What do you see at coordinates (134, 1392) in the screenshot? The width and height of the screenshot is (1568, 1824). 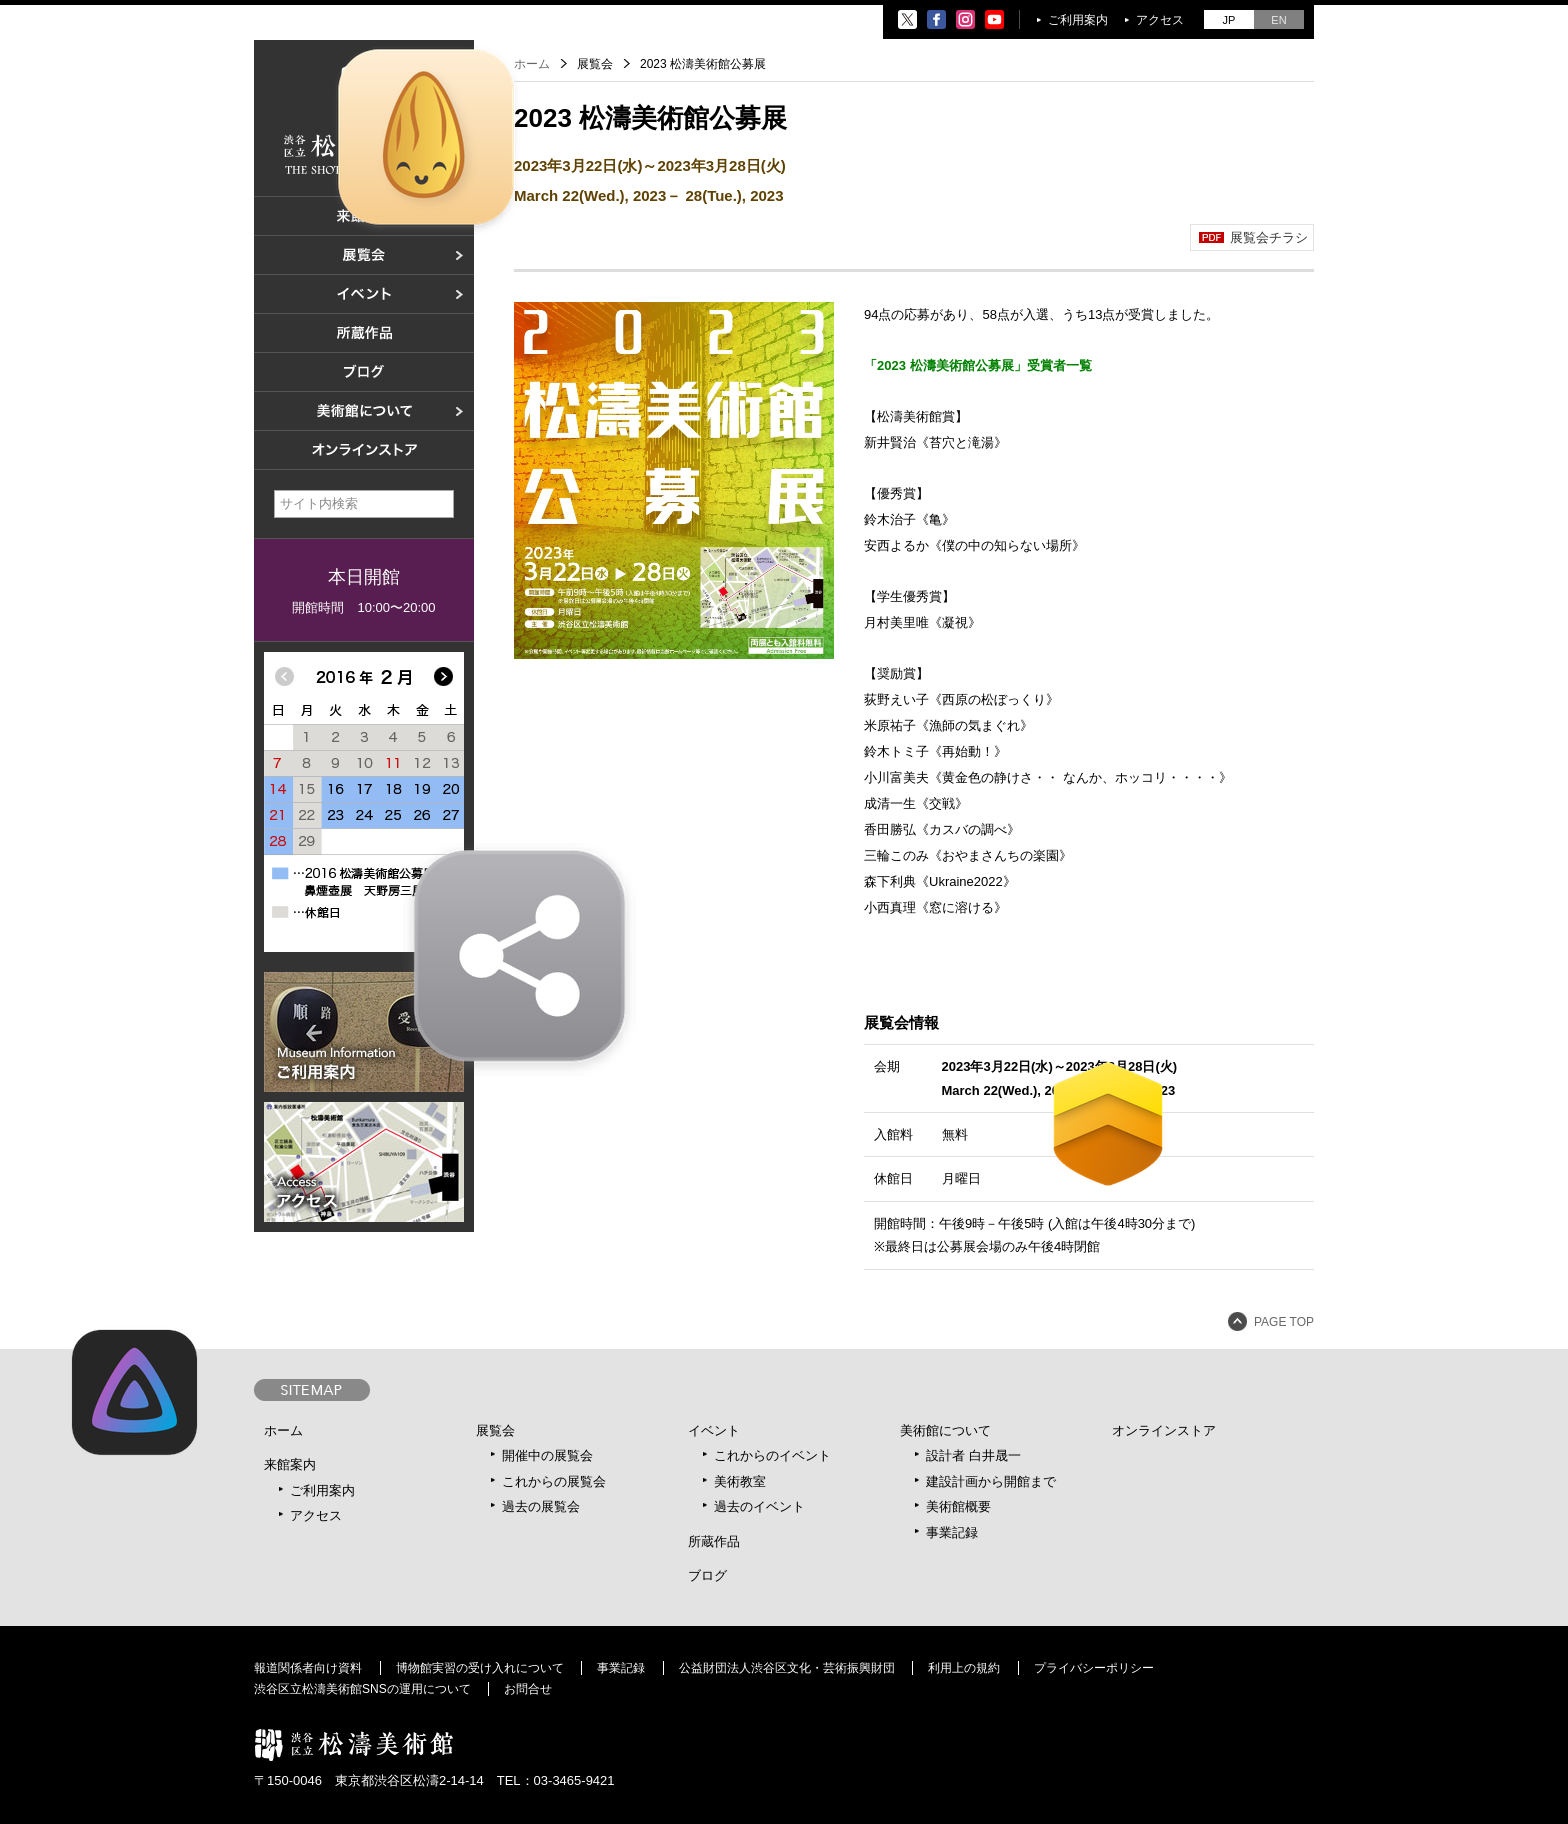 I see `open jellyfin media server app` at bounding box center [134, 1392].